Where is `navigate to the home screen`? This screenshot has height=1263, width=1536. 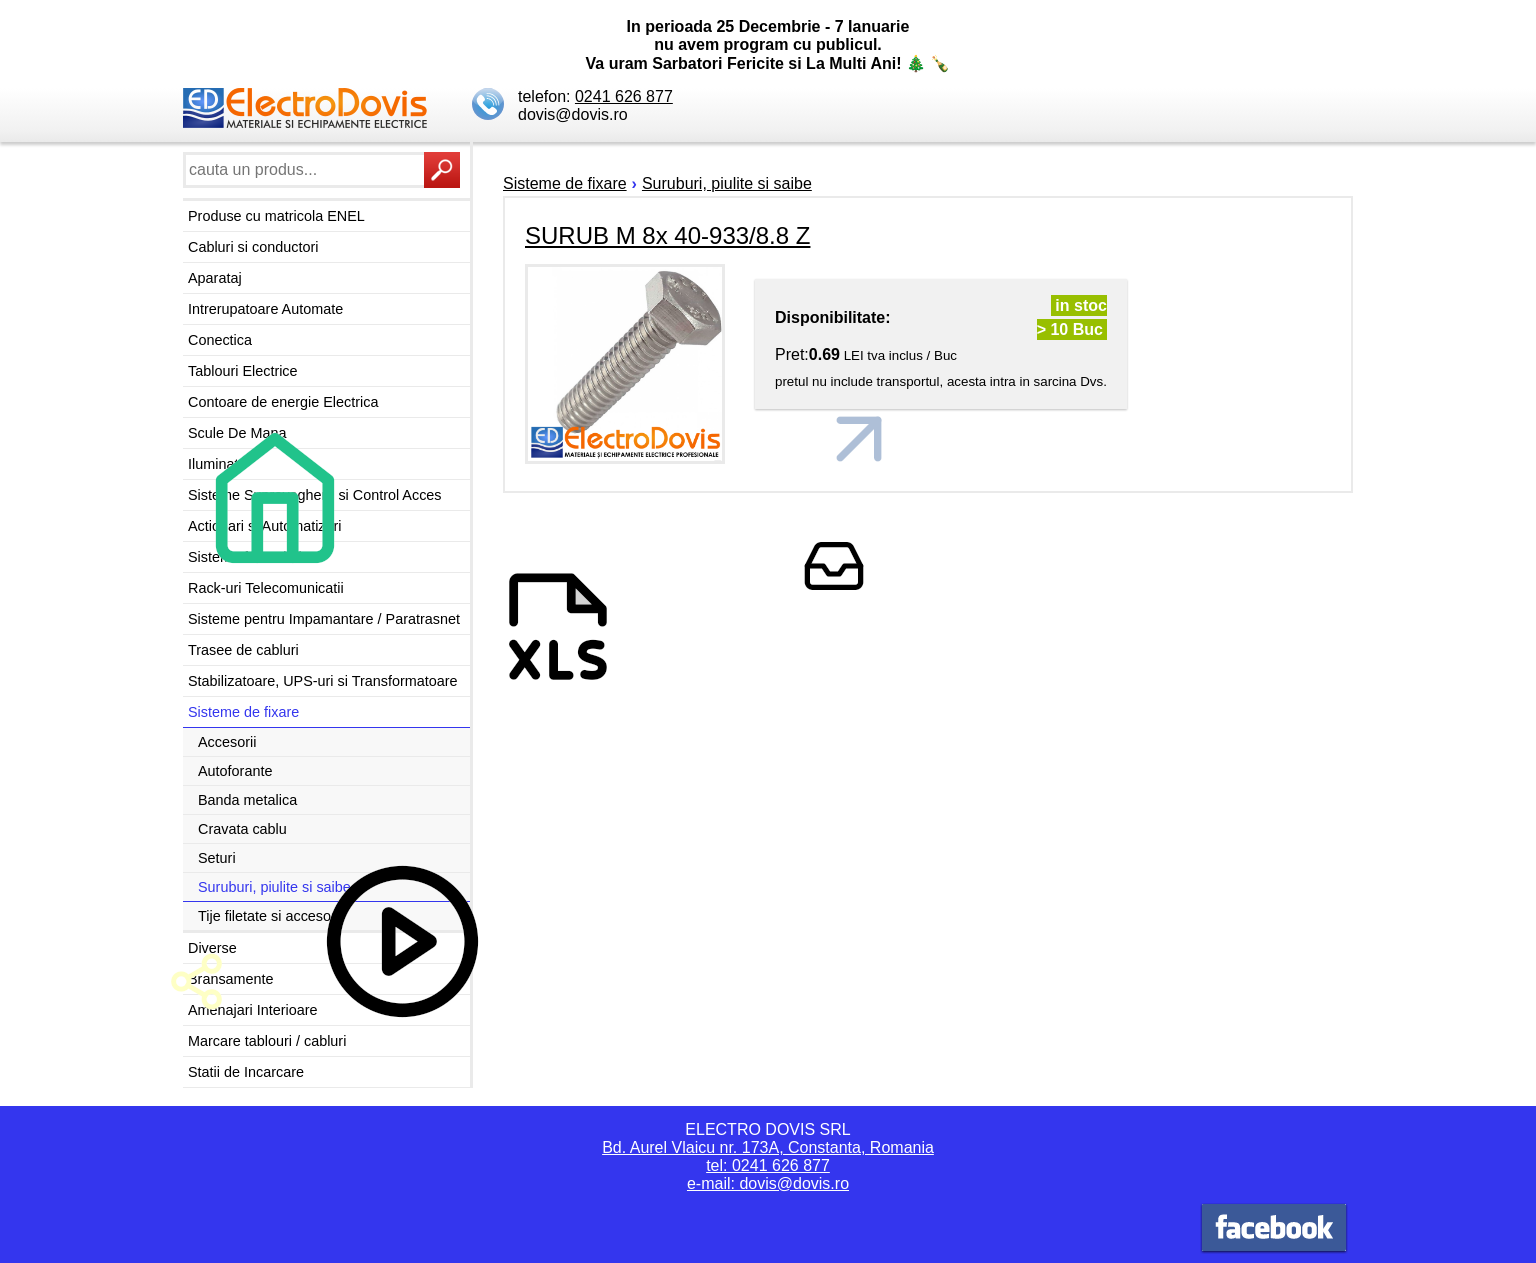 navigate to the home screen is located at coordinates (275, 498).